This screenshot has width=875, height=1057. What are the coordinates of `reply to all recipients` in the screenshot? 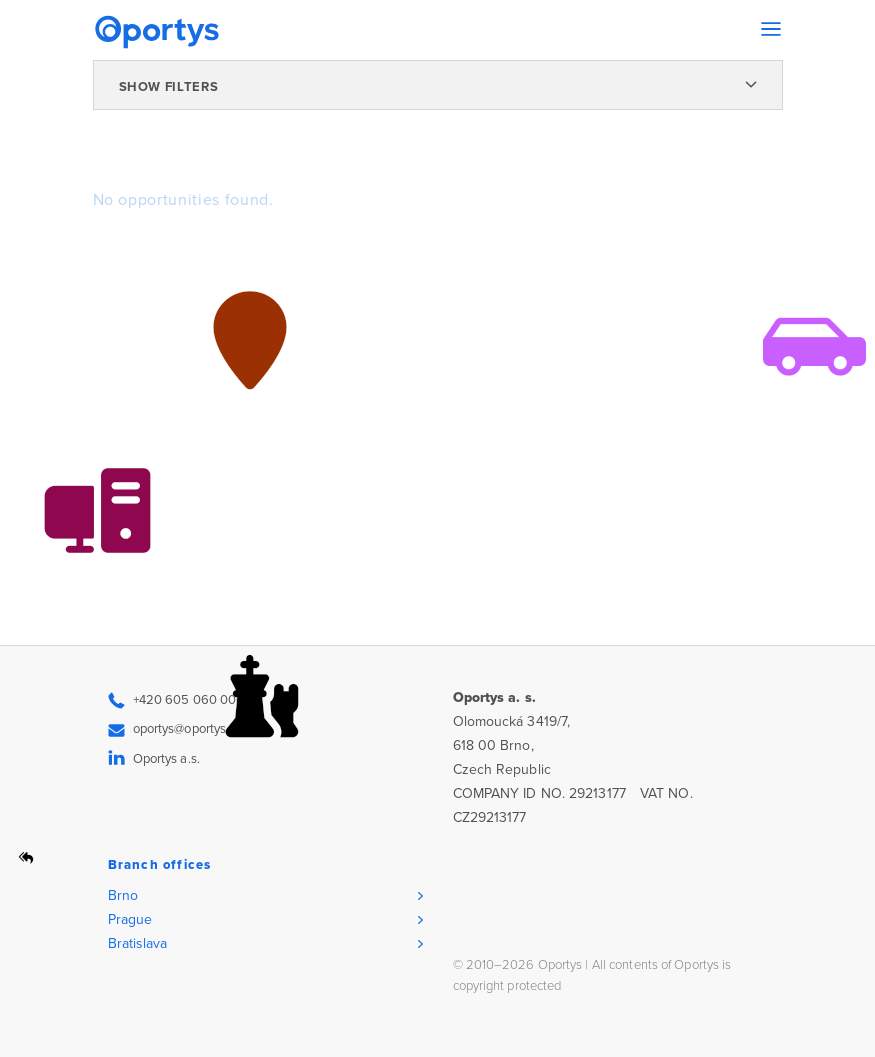 It's located at (26, 858).